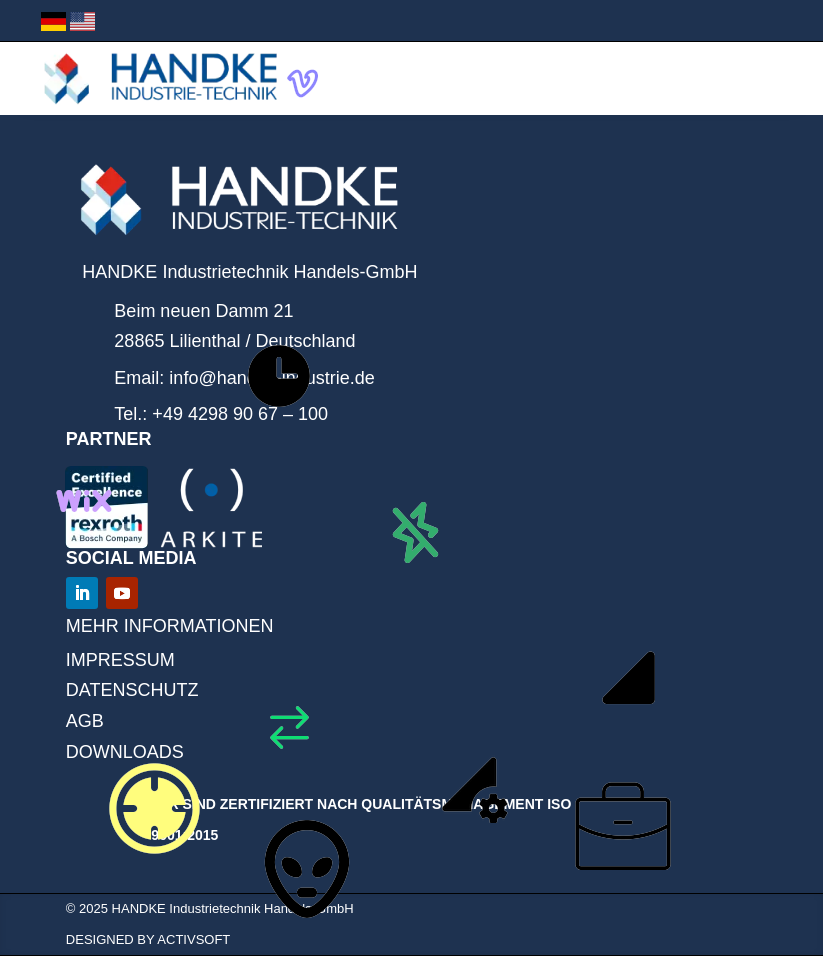 This screenshot has width=823, height=956. I want to click on access data or network settings, so click(473, 788).